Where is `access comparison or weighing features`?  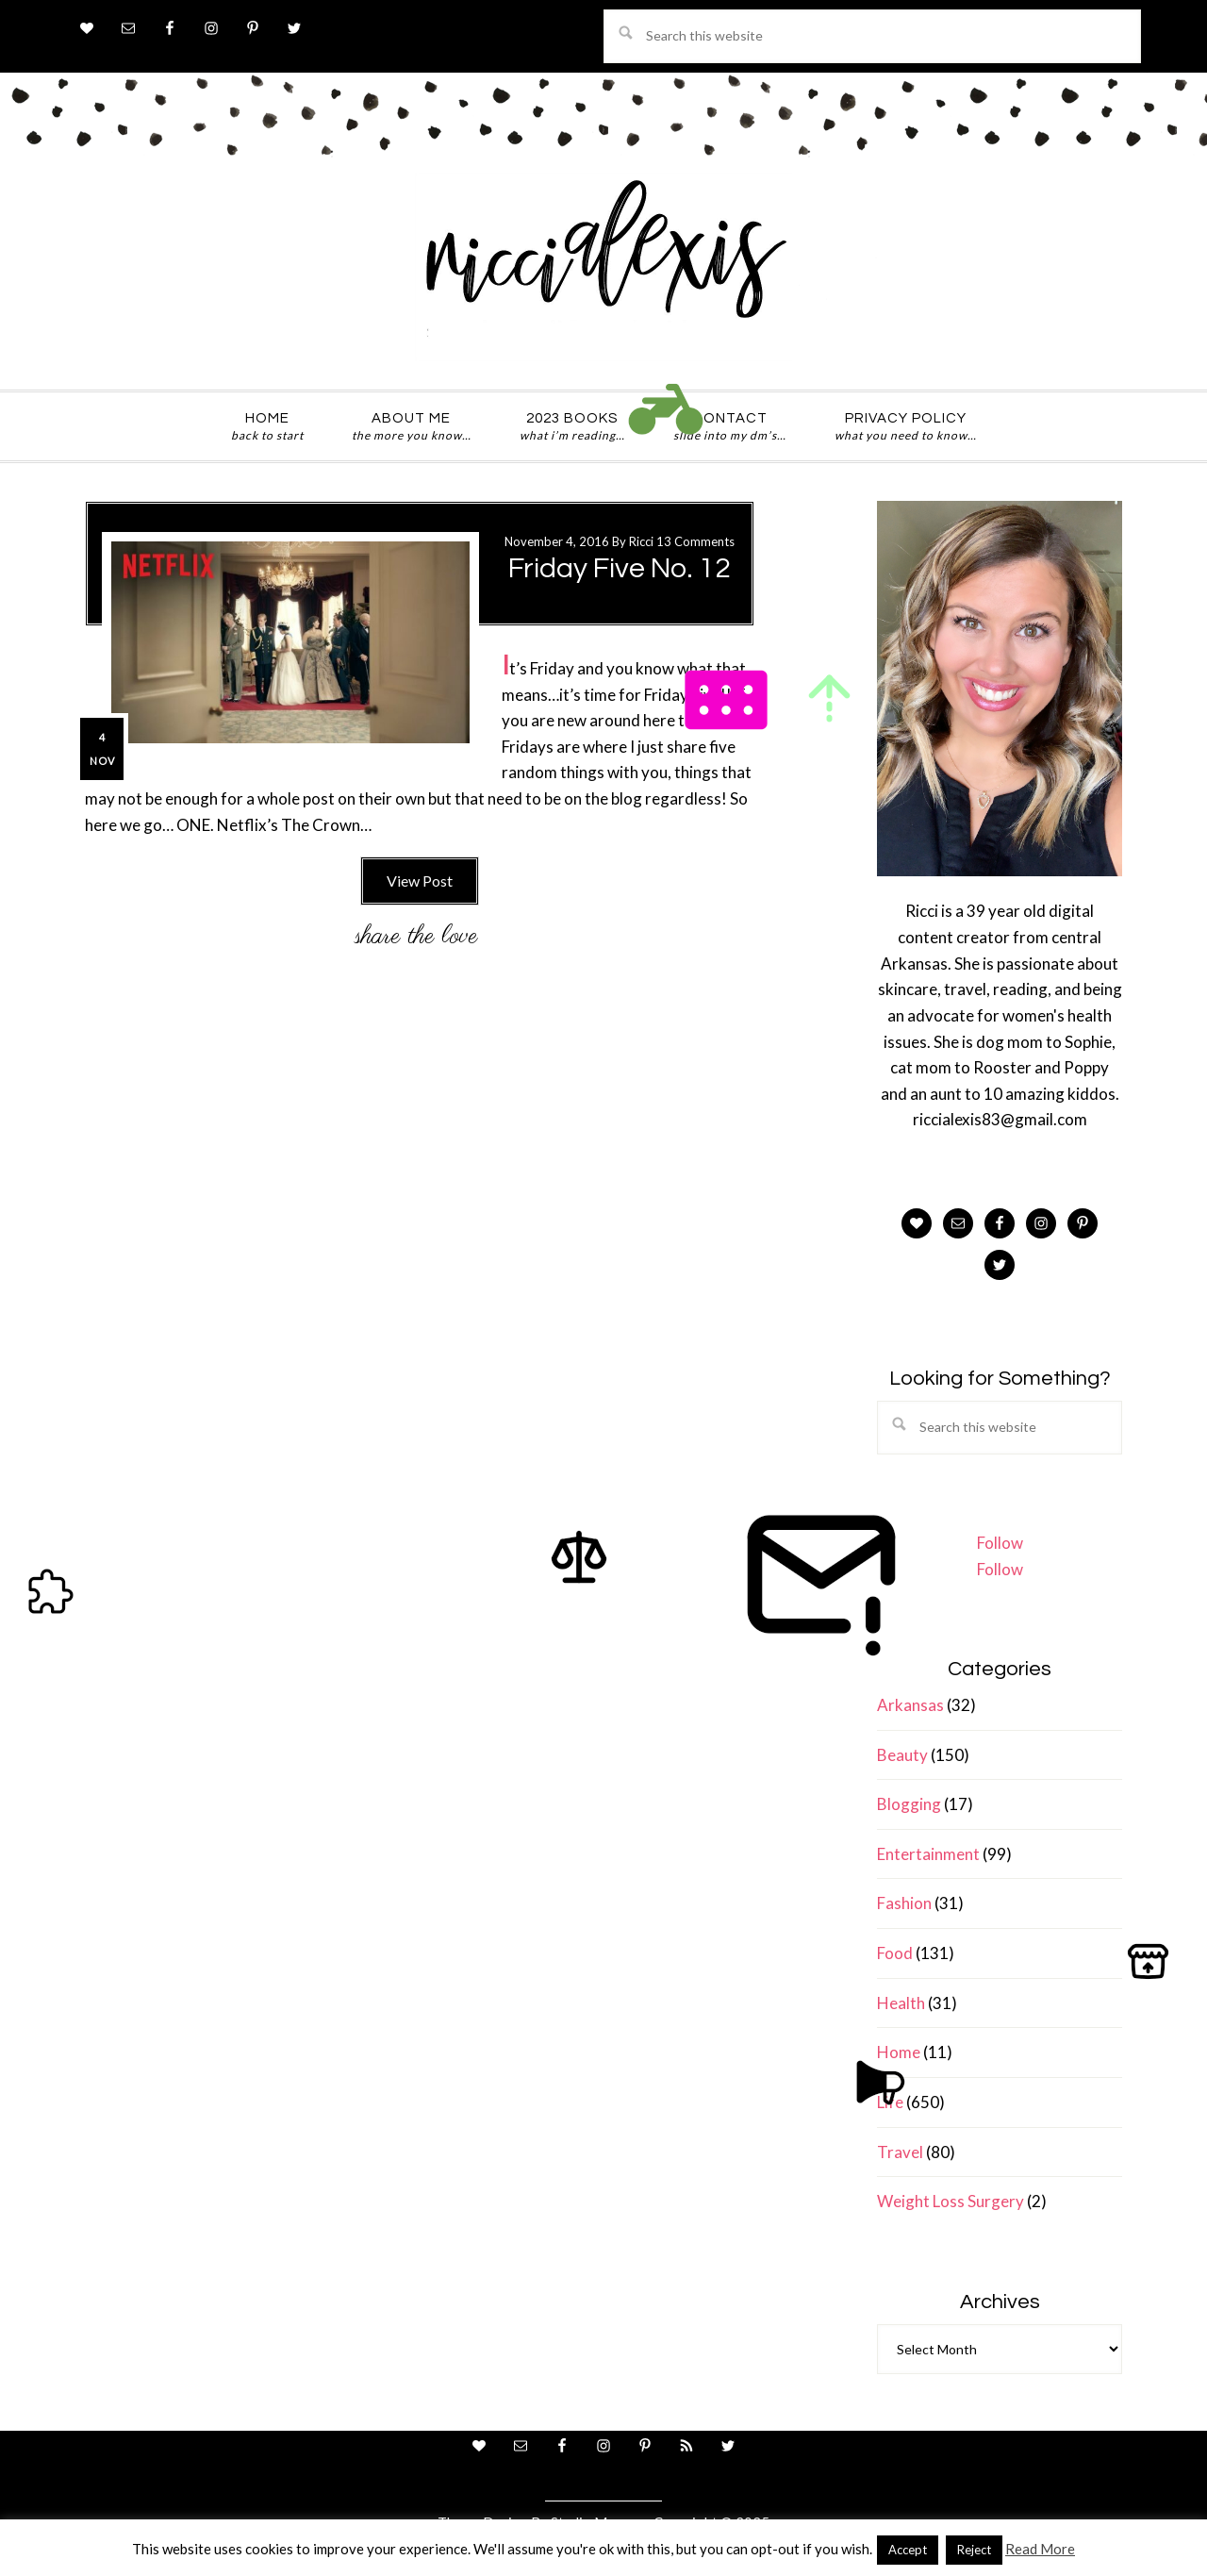
access comparison or weighing features is located at coordinates (579, 1558).